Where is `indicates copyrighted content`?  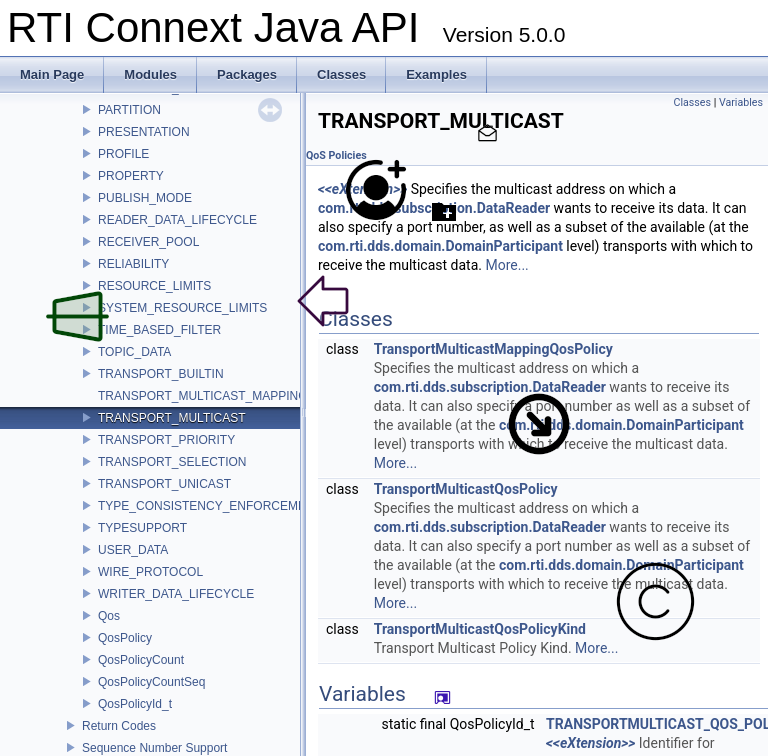
indicates copyrighted content is located at coordinates (655, 601).